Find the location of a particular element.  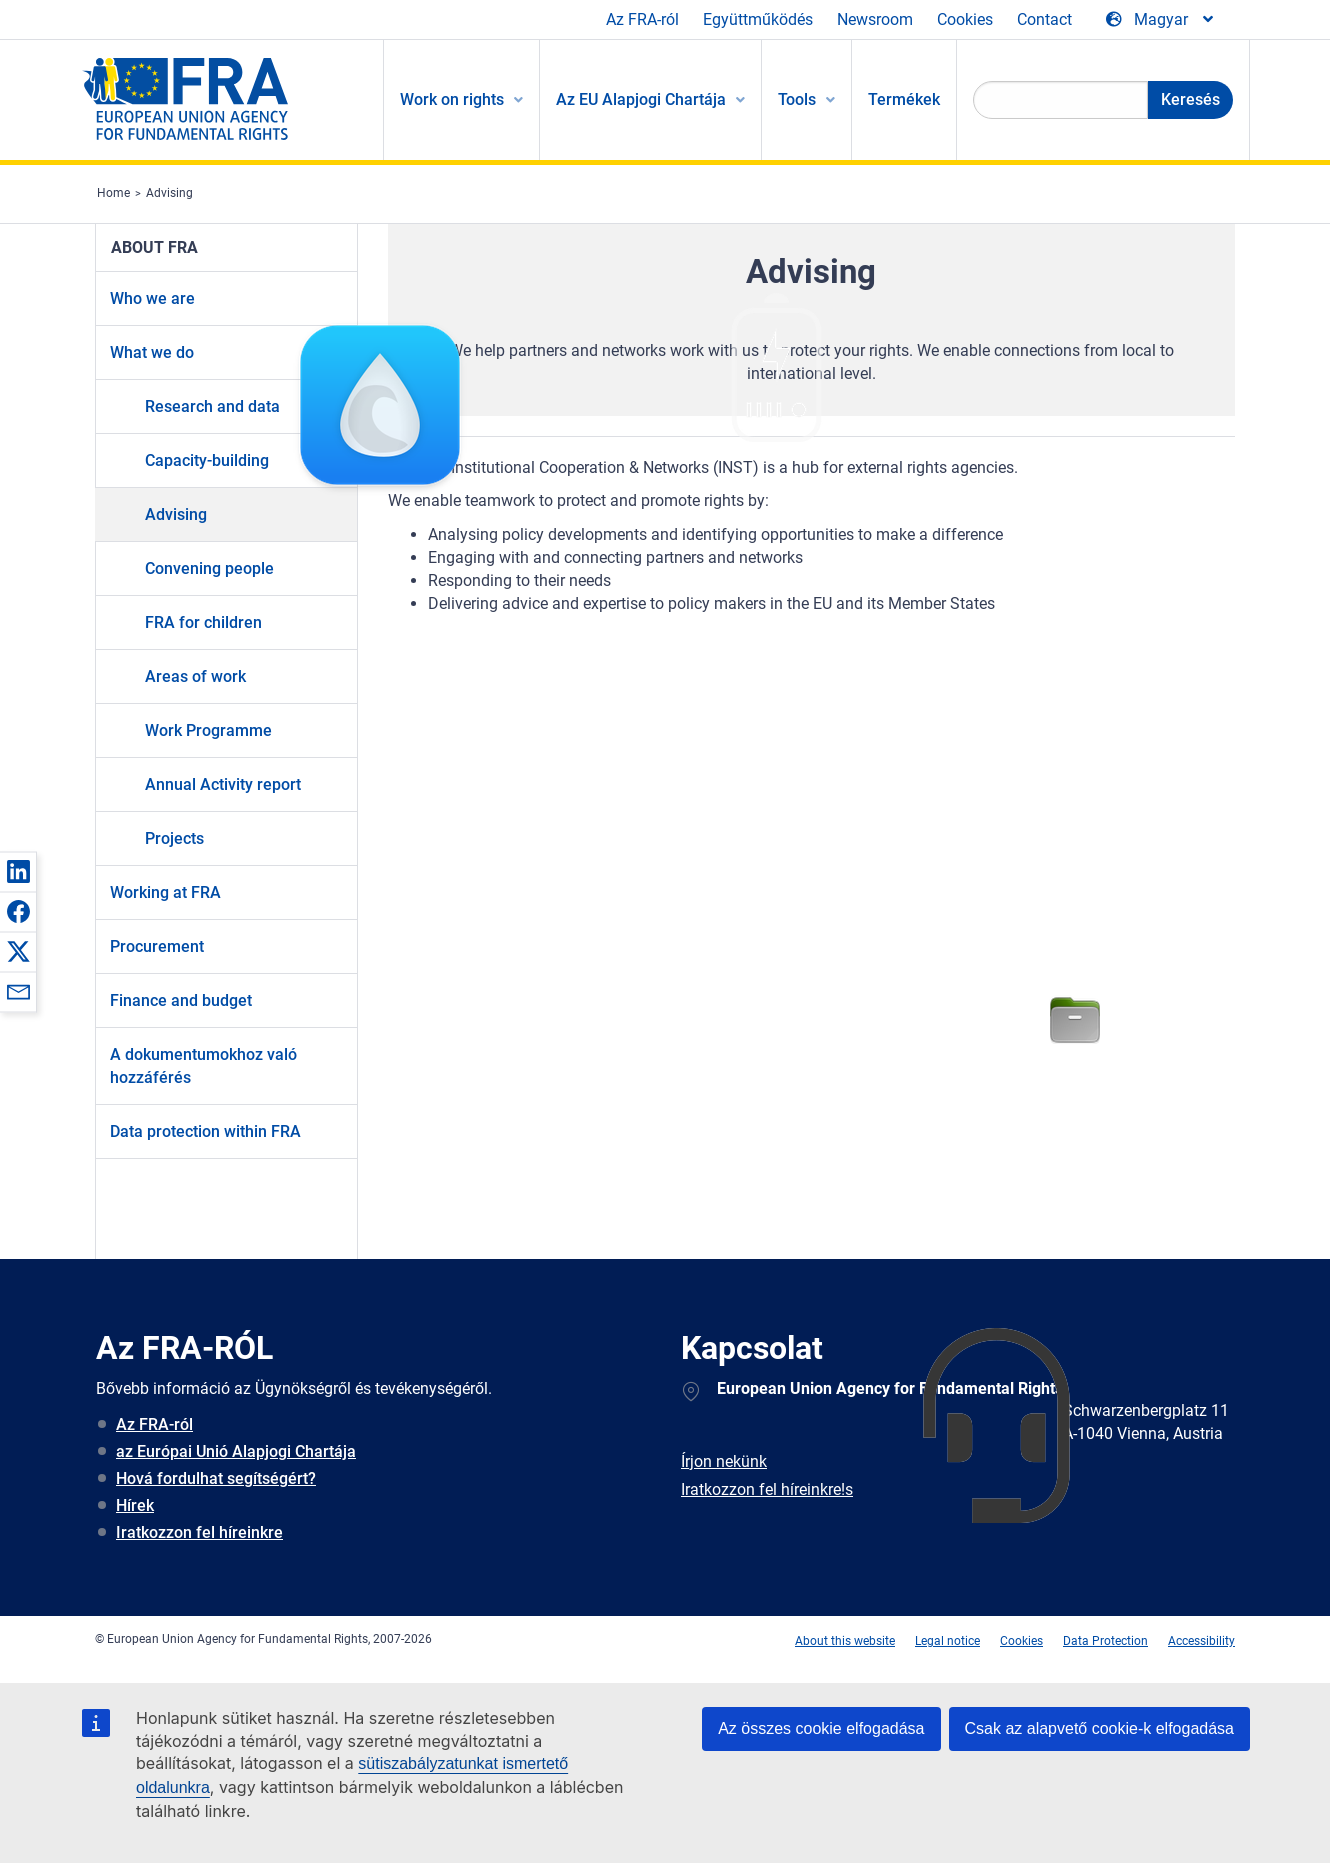

battery connected to uninterruptible power supply (UPS) is located at coordinates (776, 367).